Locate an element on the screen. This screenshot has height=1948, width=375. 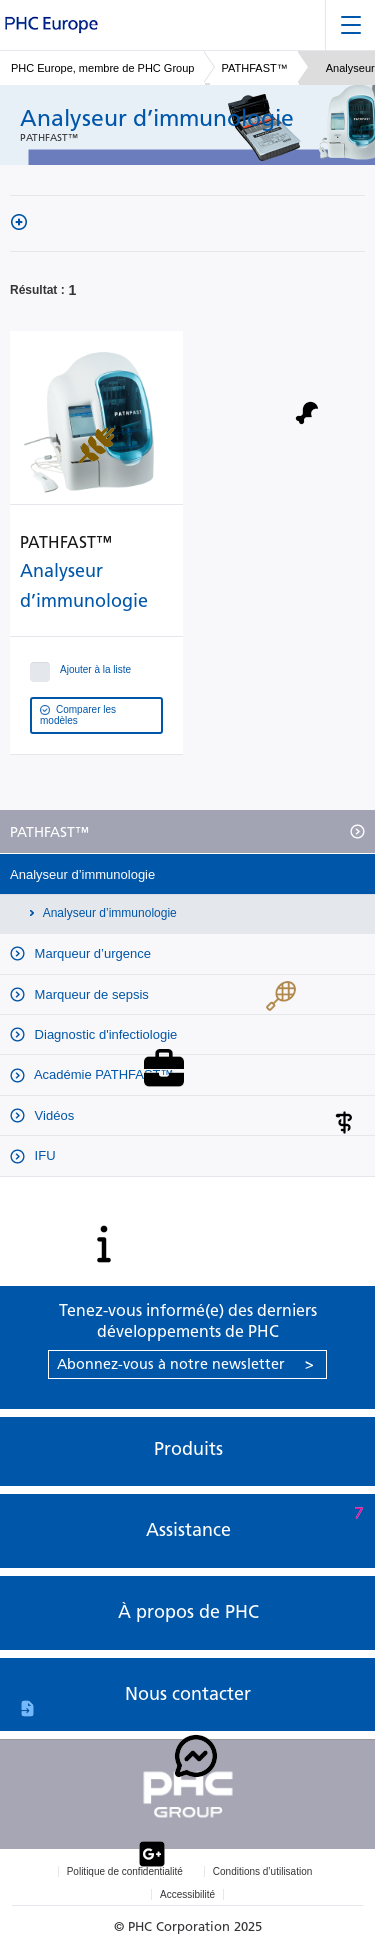
access tennis or racquet sports activities is located at coordinates (280, 996).